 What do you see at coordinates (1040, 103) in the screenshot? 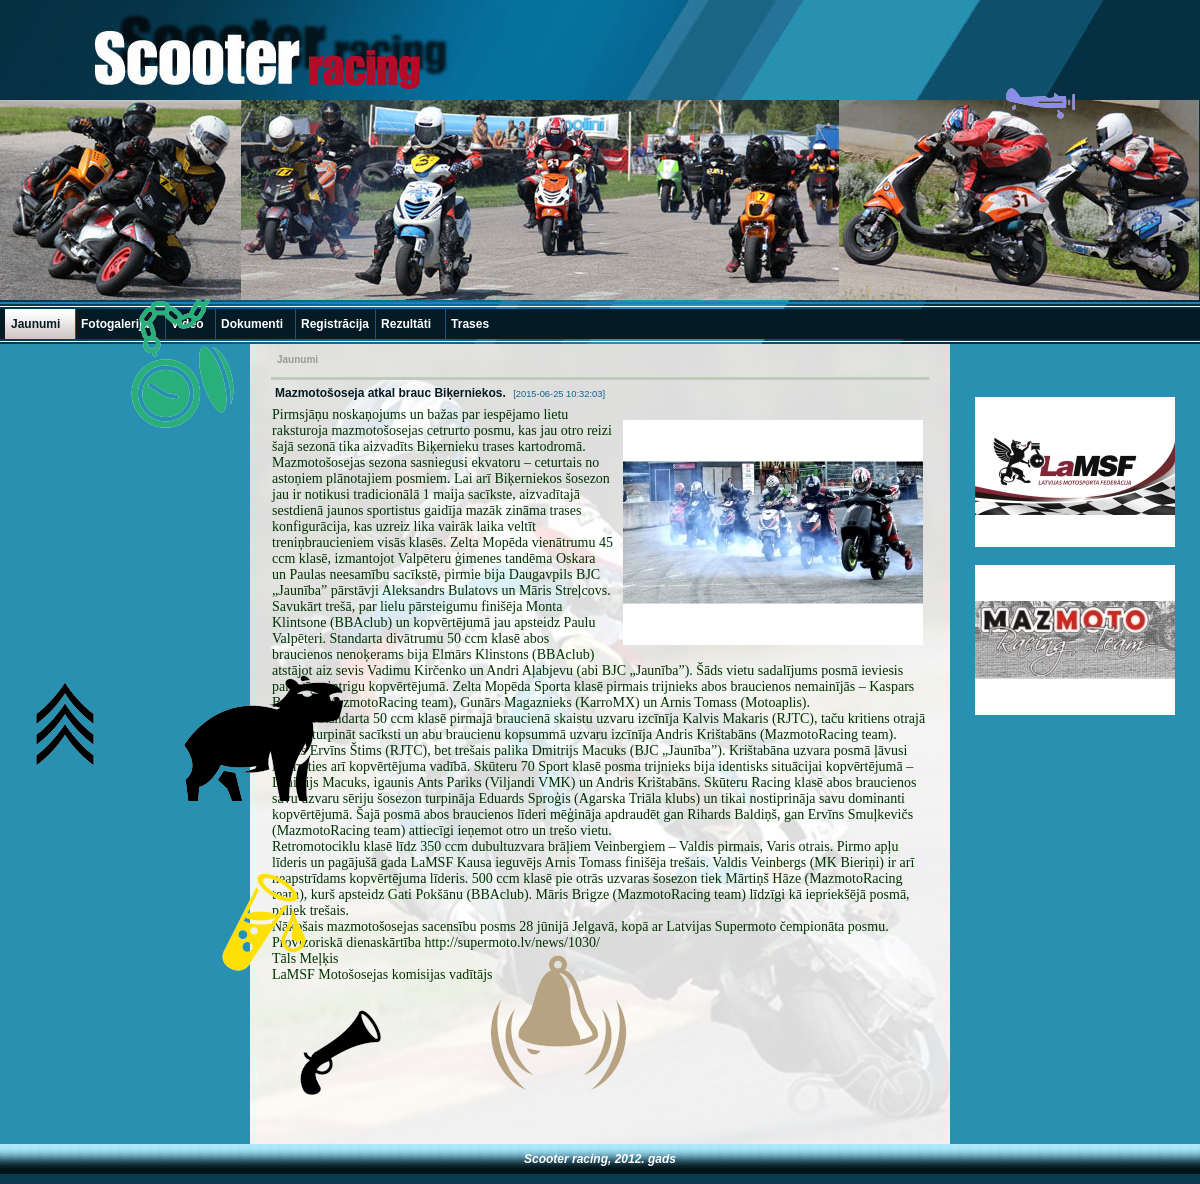
I see `enable airplane mode` at bounding box center [1040, 103].